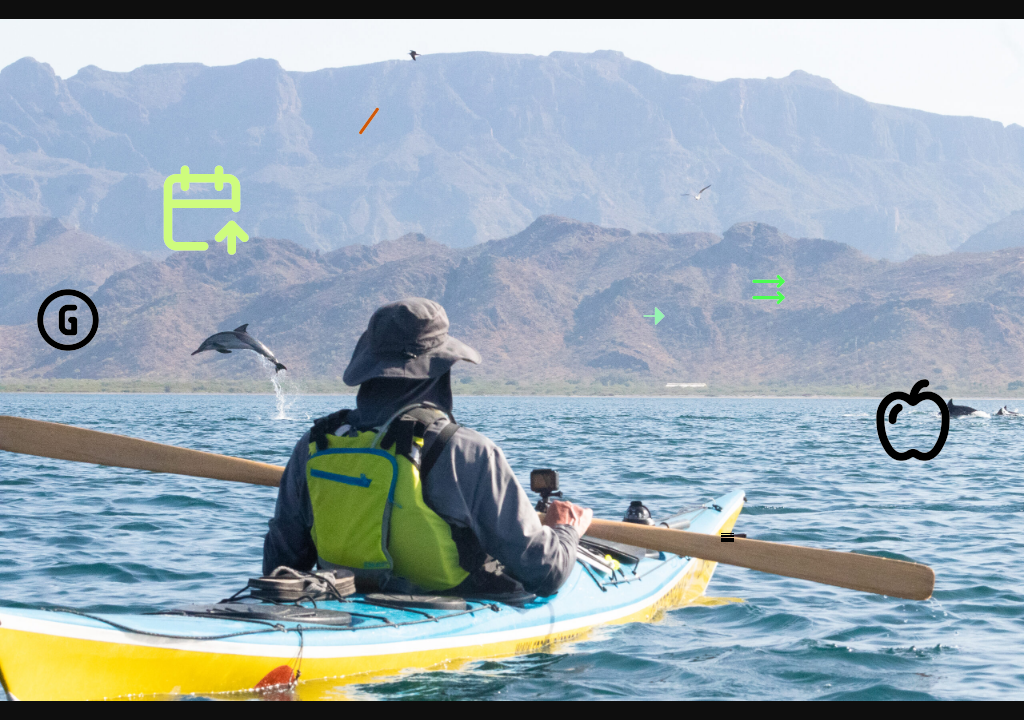  What do you see at coordinates (727, 537) in the screenshot?
I see `split view horizontally` at bounding box center [727, 537].